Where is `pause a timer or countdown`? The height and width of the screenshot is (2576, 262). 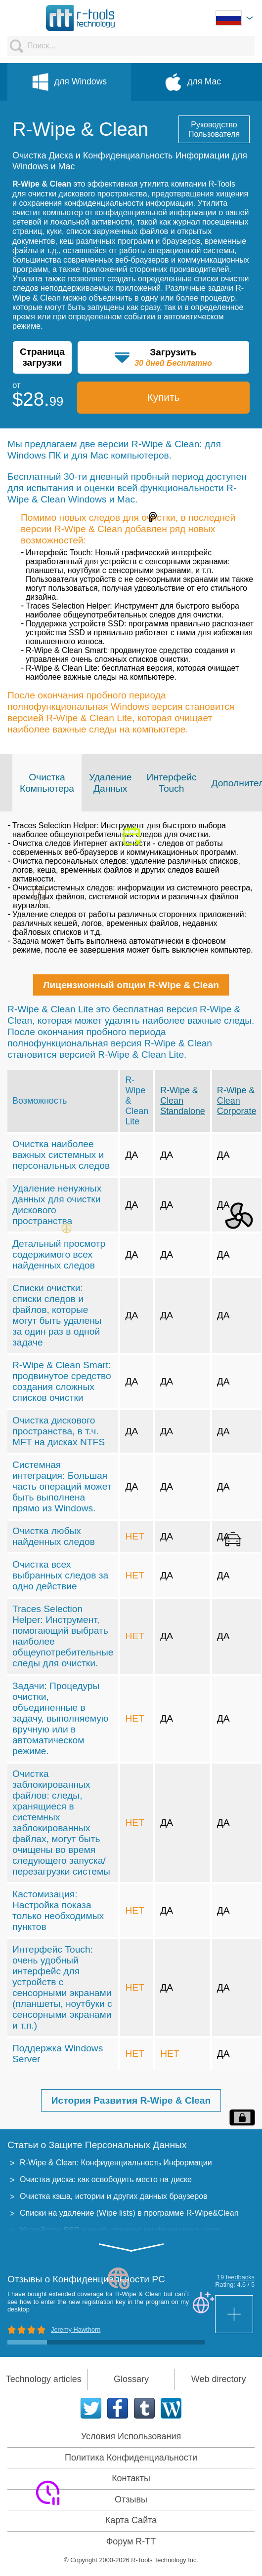 pause a timer or countdown is located at coordinates (47, 2492).